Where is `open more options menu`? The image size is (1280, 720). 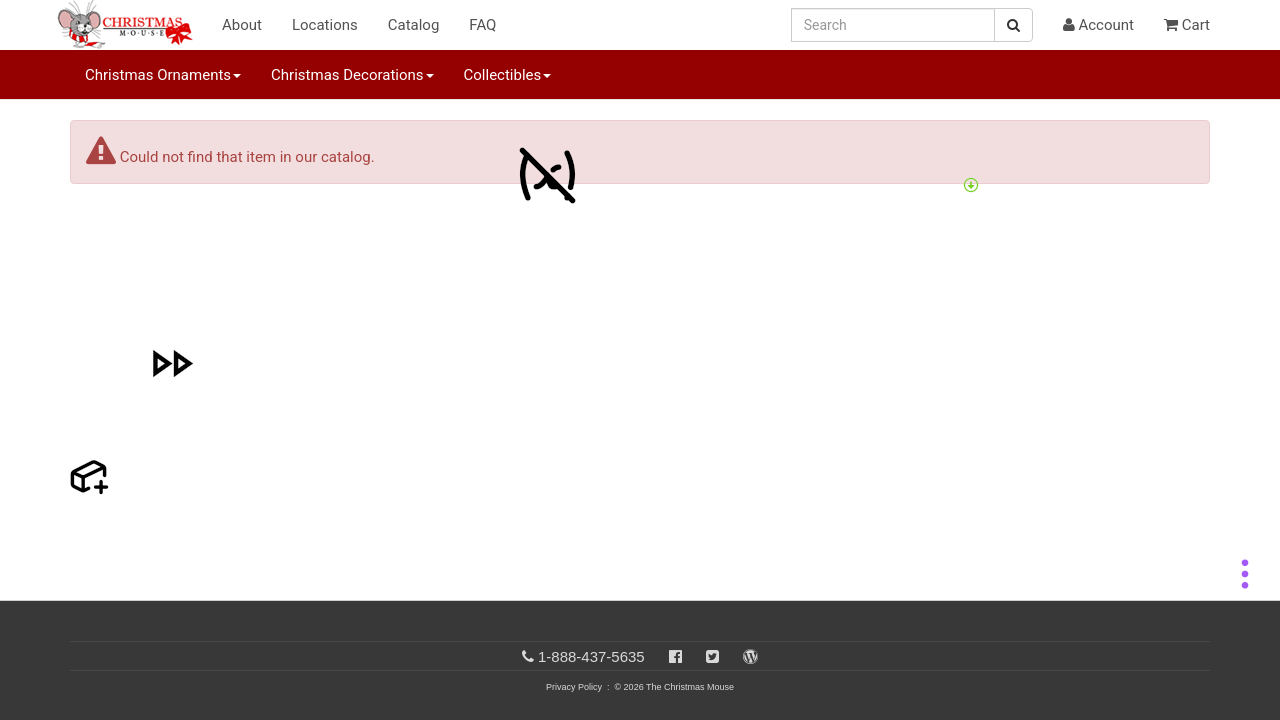
open more options menu is located at coordinates (1245, 574).